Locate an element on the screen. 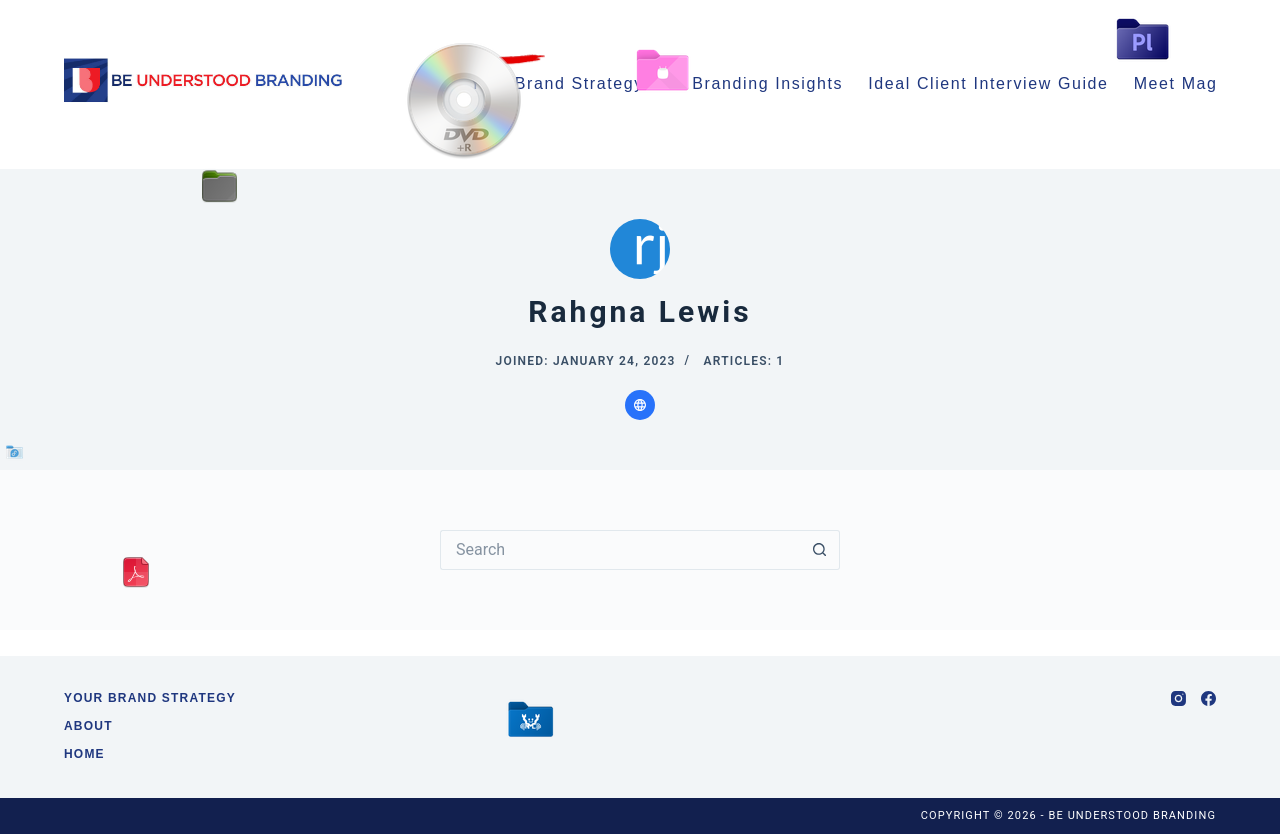  open android marshmallow system folder is located at coordinates (662, 71).